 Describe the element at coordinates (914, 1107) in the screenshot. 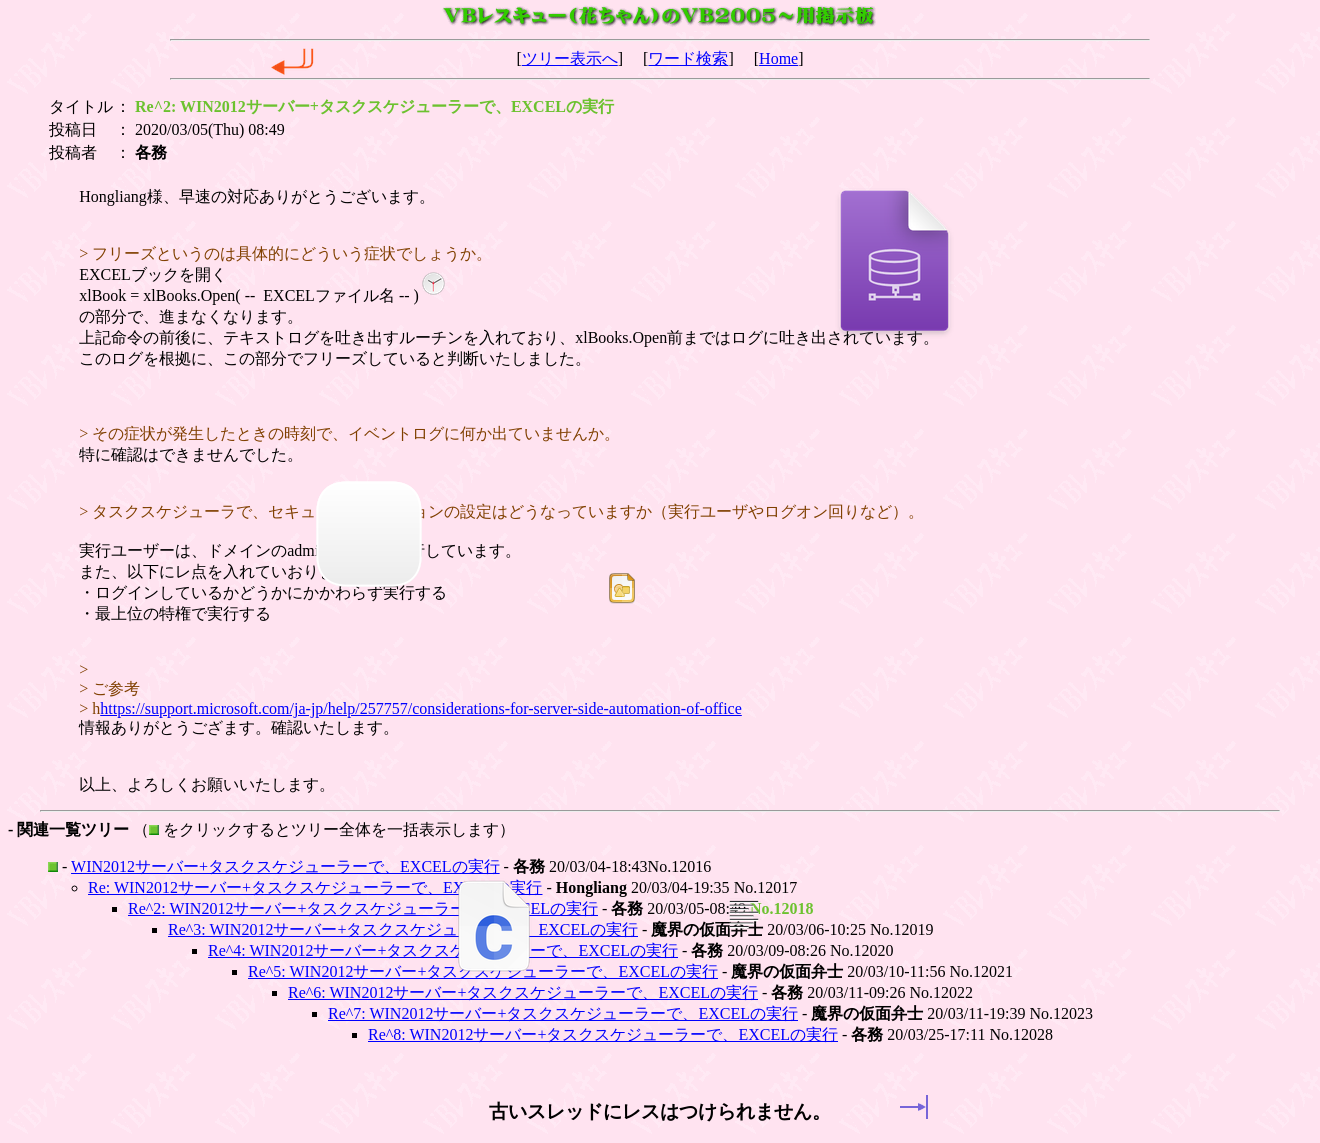

I see `skip to the last item in a list or sequence` at that location.